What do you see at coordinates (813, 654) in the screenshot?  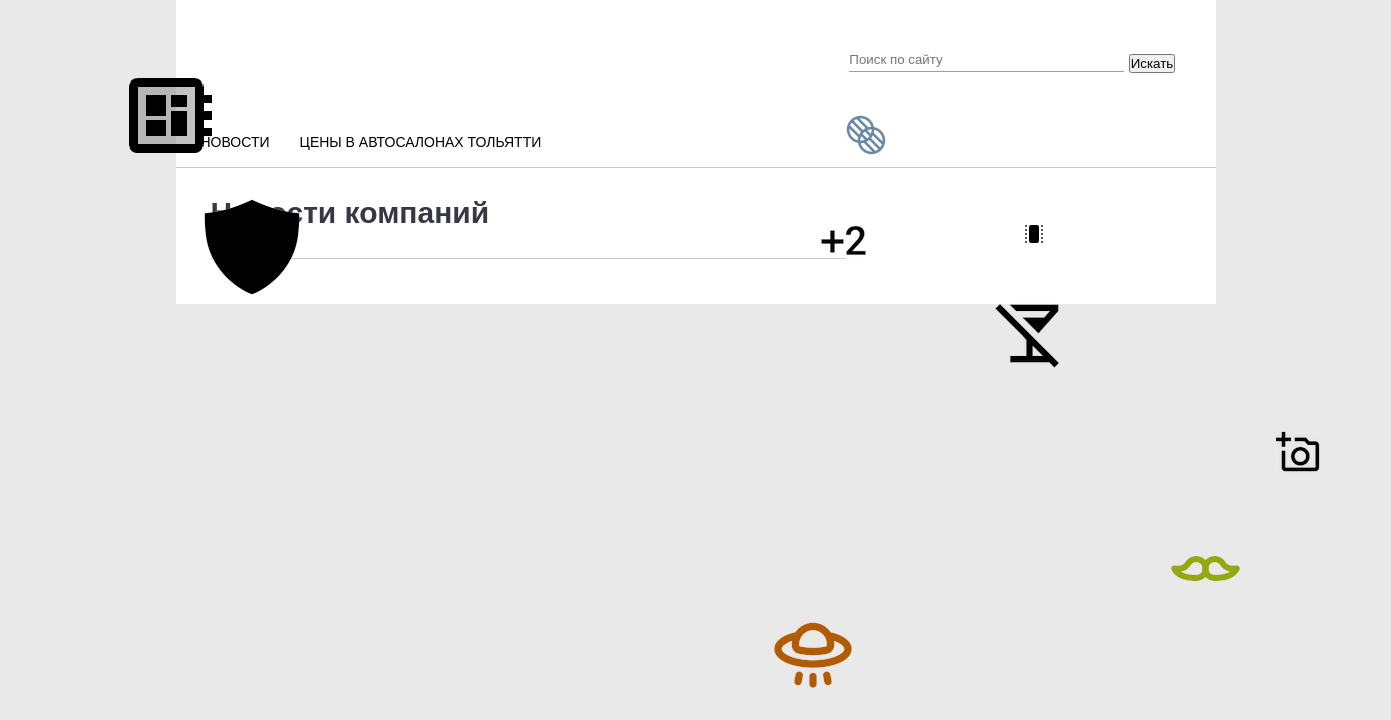 I see `access sci-fi or space-themed content` at bounding box center [813, 654].